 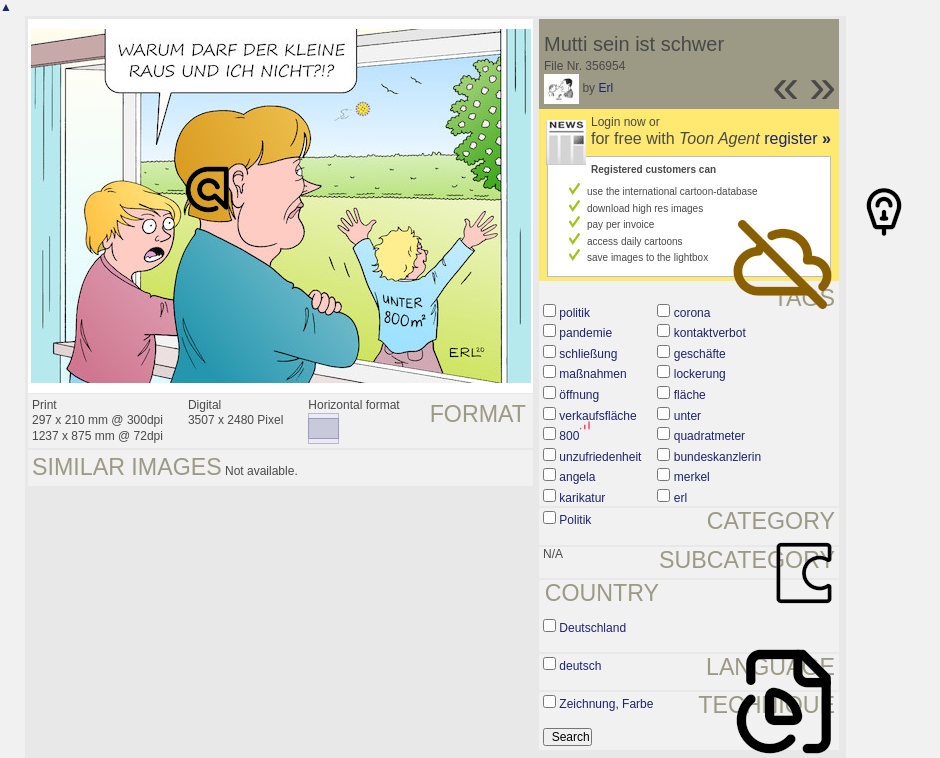 I want to click on view pie chart report, so click(x=788, y=701).